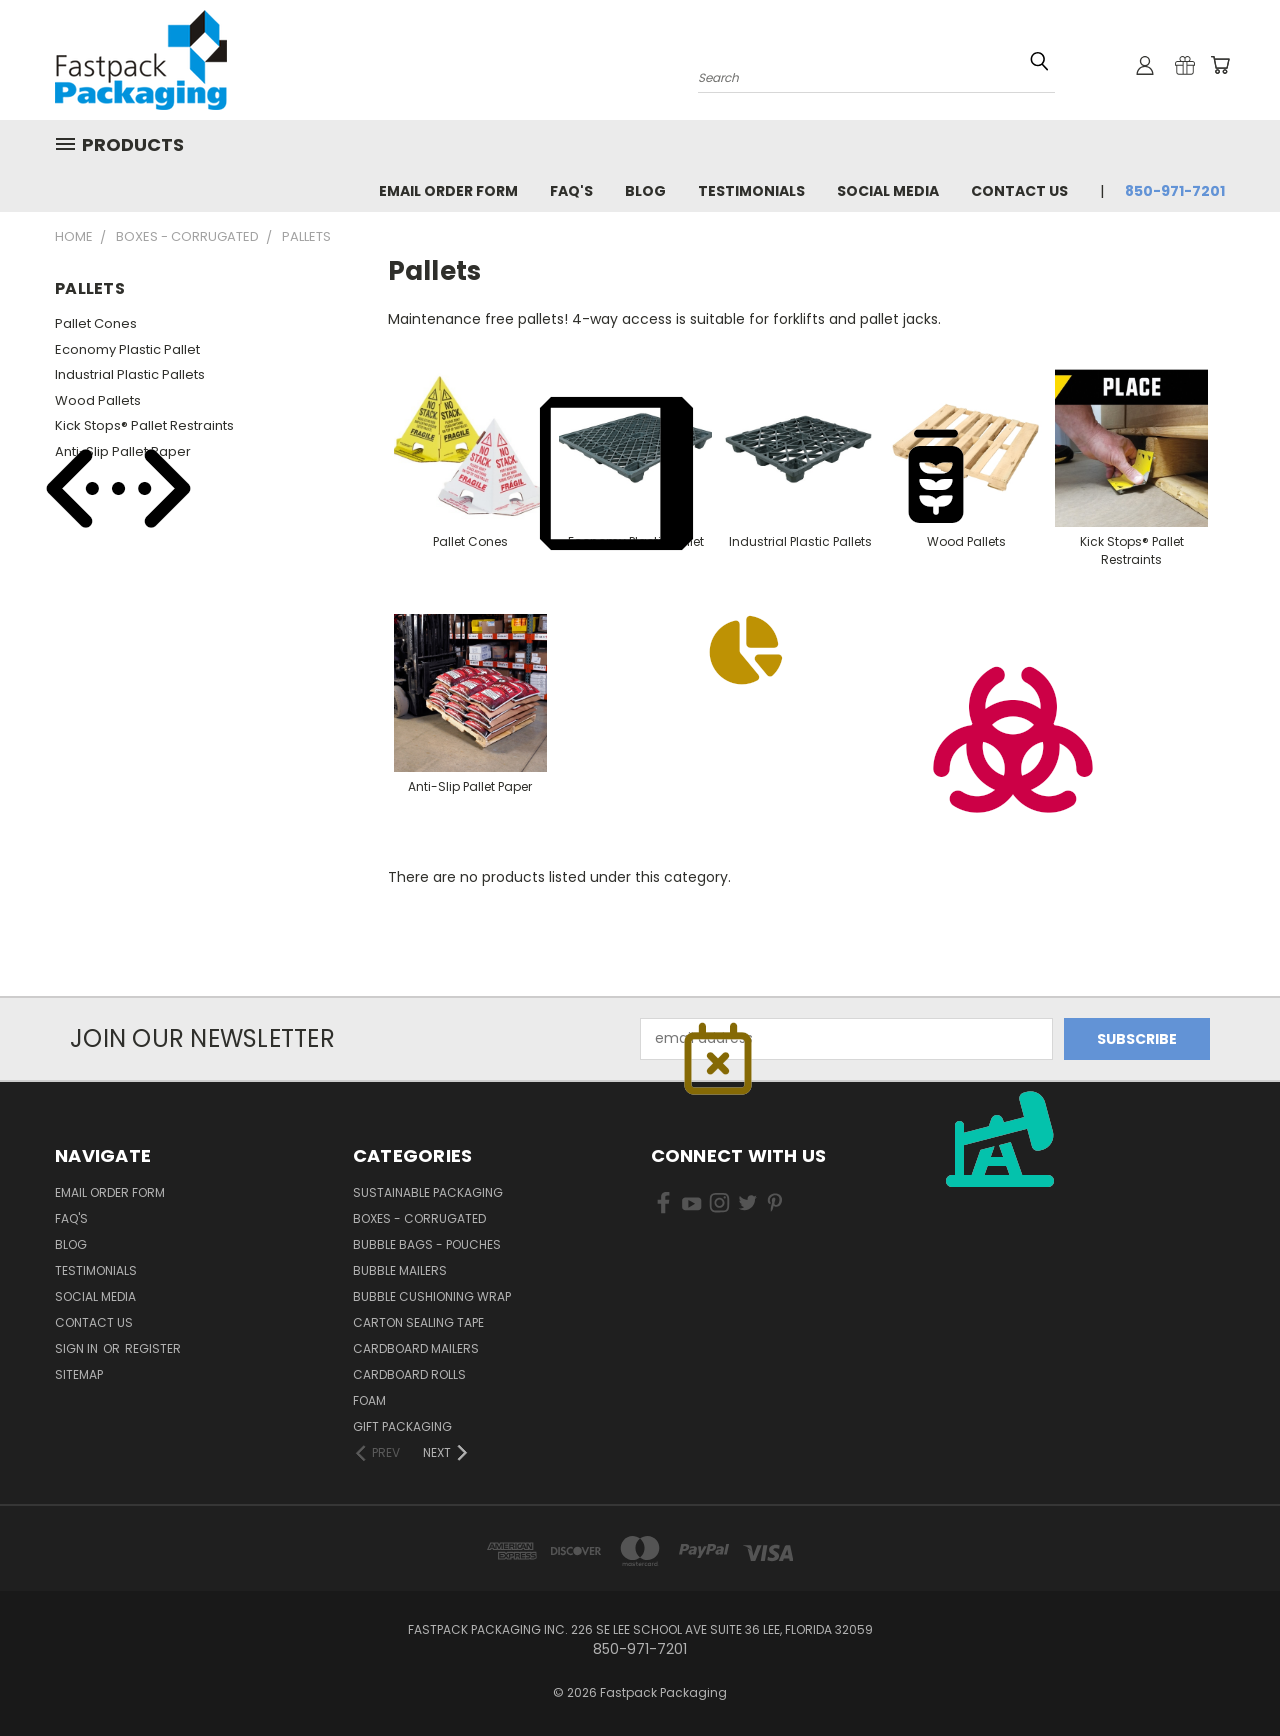 Image resolution: width=1280 pixels, height=1736 pixels. What do you see at coordinates (118, 488) in the screenshot?
I see `expand or collapse content horizontally` at bounding box center [118, 488].